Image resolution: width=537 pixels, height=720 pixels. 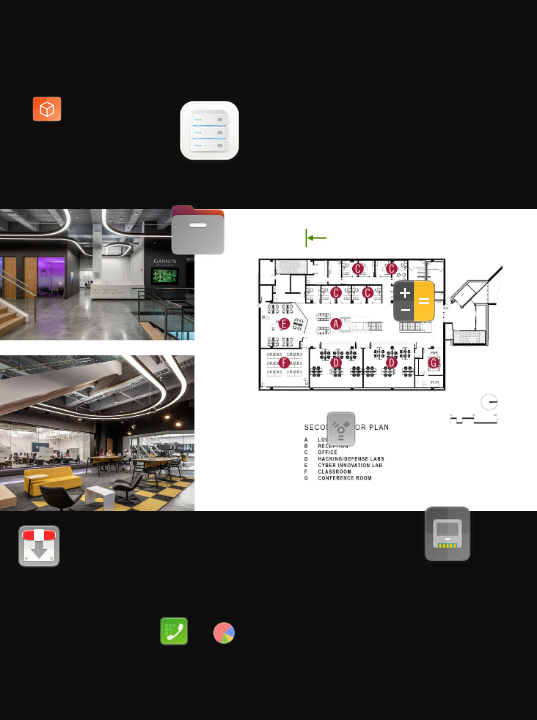 I want to click on open the calculator app, so click(x=414, y=301).